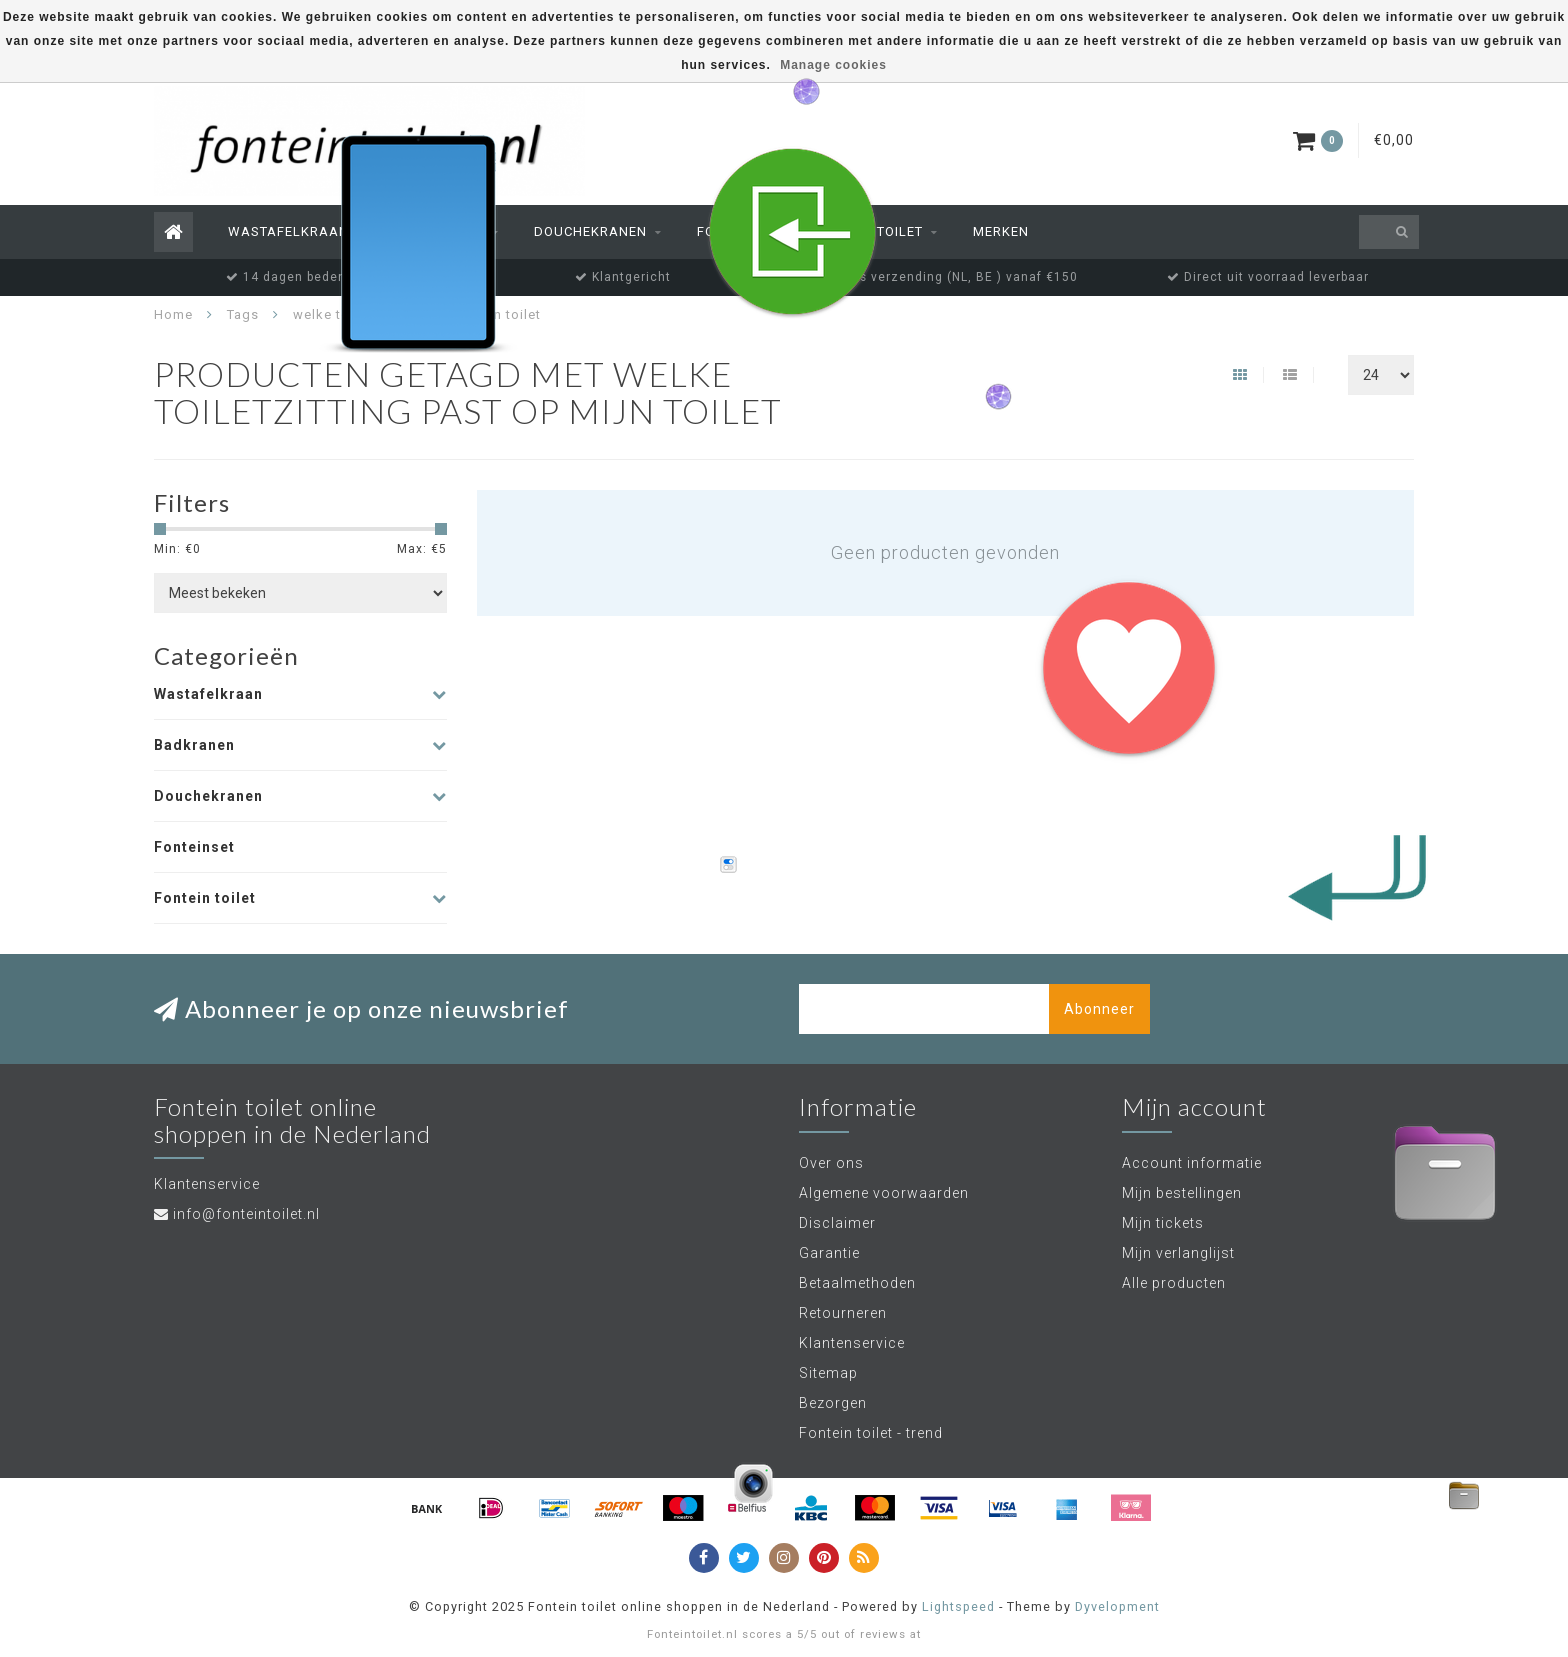 The image size is (1568, 1657). I want to click on access network settings and preferences, so click(998, 396).